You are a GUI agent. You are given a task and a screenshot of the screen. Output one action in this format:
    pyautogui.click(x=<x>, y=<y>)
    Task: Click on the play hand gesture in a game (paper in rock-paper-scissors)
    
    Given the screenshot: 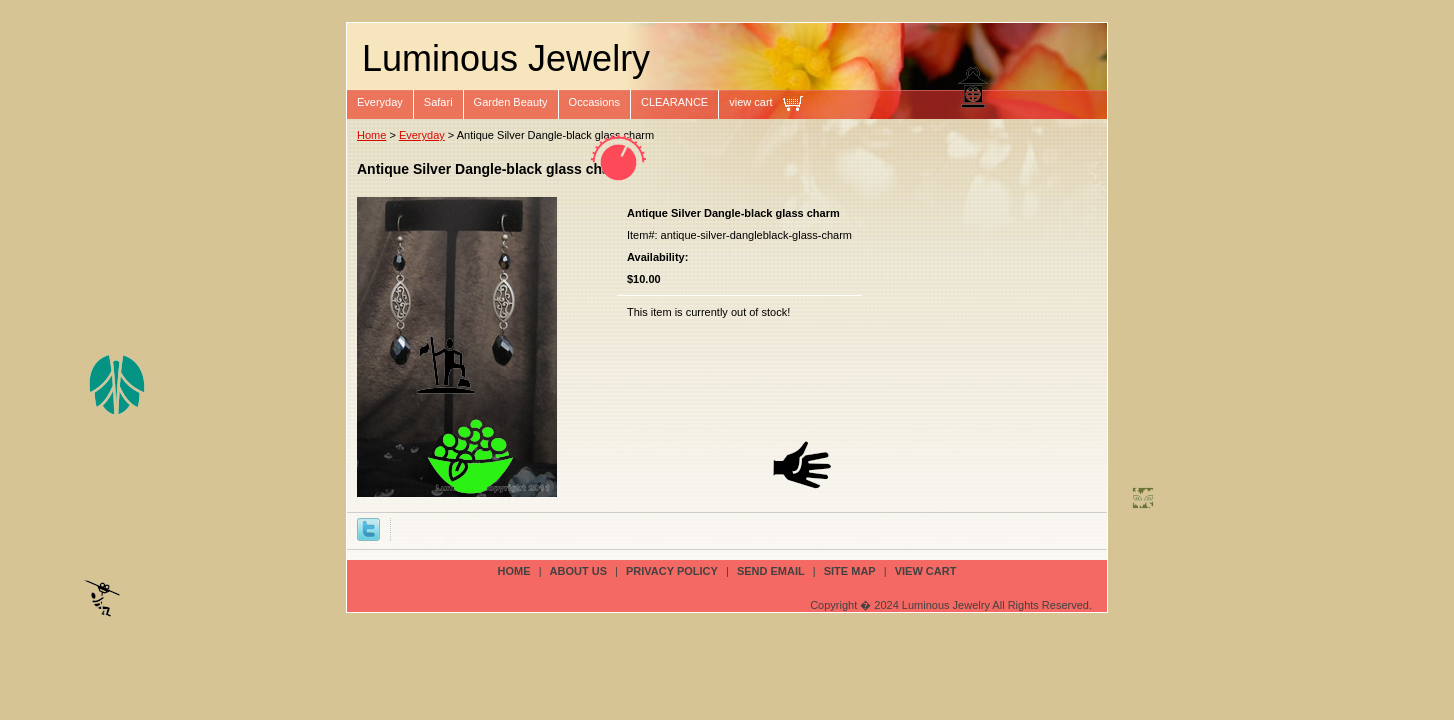 What is the action you would take?
    pyautogui.click(x=802, y=462)
    